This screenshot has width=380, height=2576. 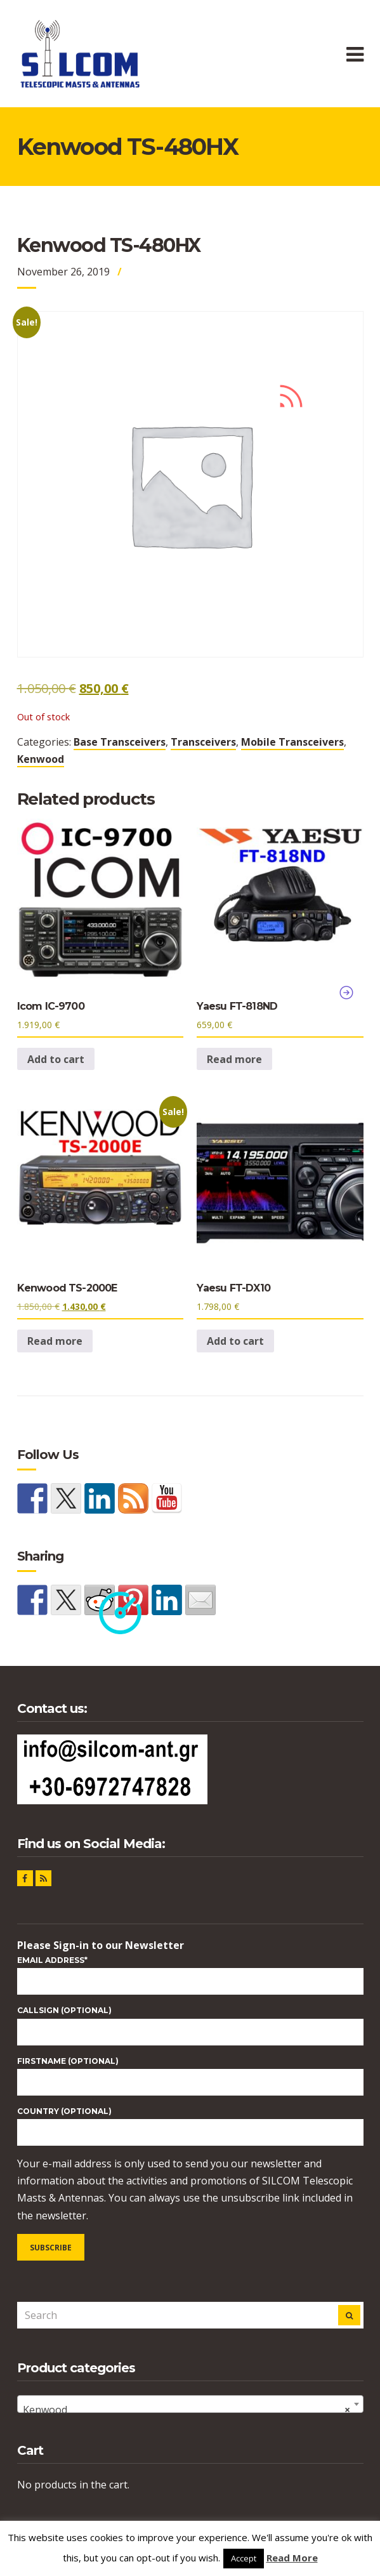 What do you see at coordinates (120, 1613) in the screenshot?
I see `view performance or speed metrics` at bounding box center [120, 1613].